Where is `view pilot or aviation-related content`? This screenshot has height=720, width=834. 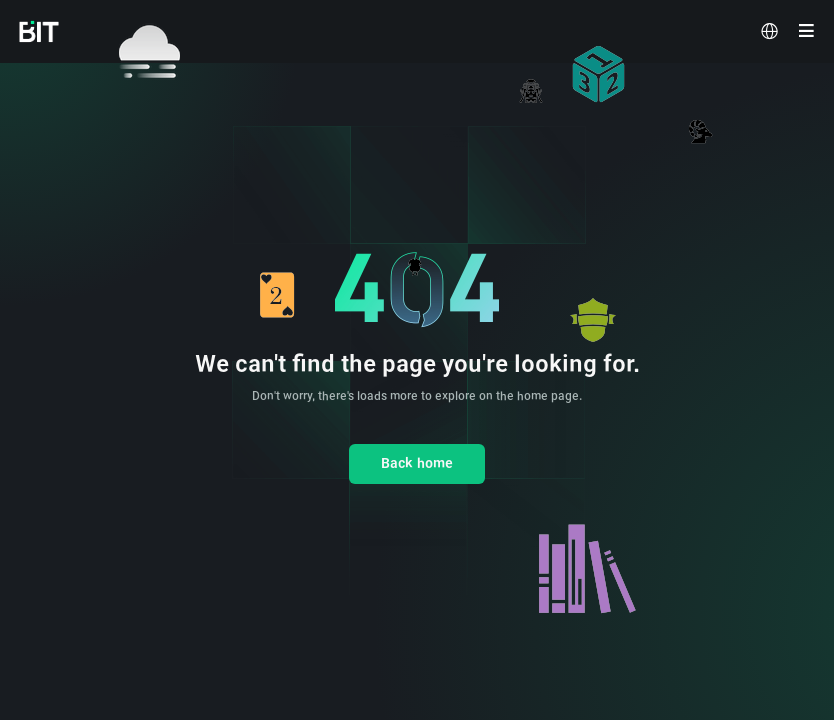
view pilot or aviation-related content is located at coordinates (531, 91).